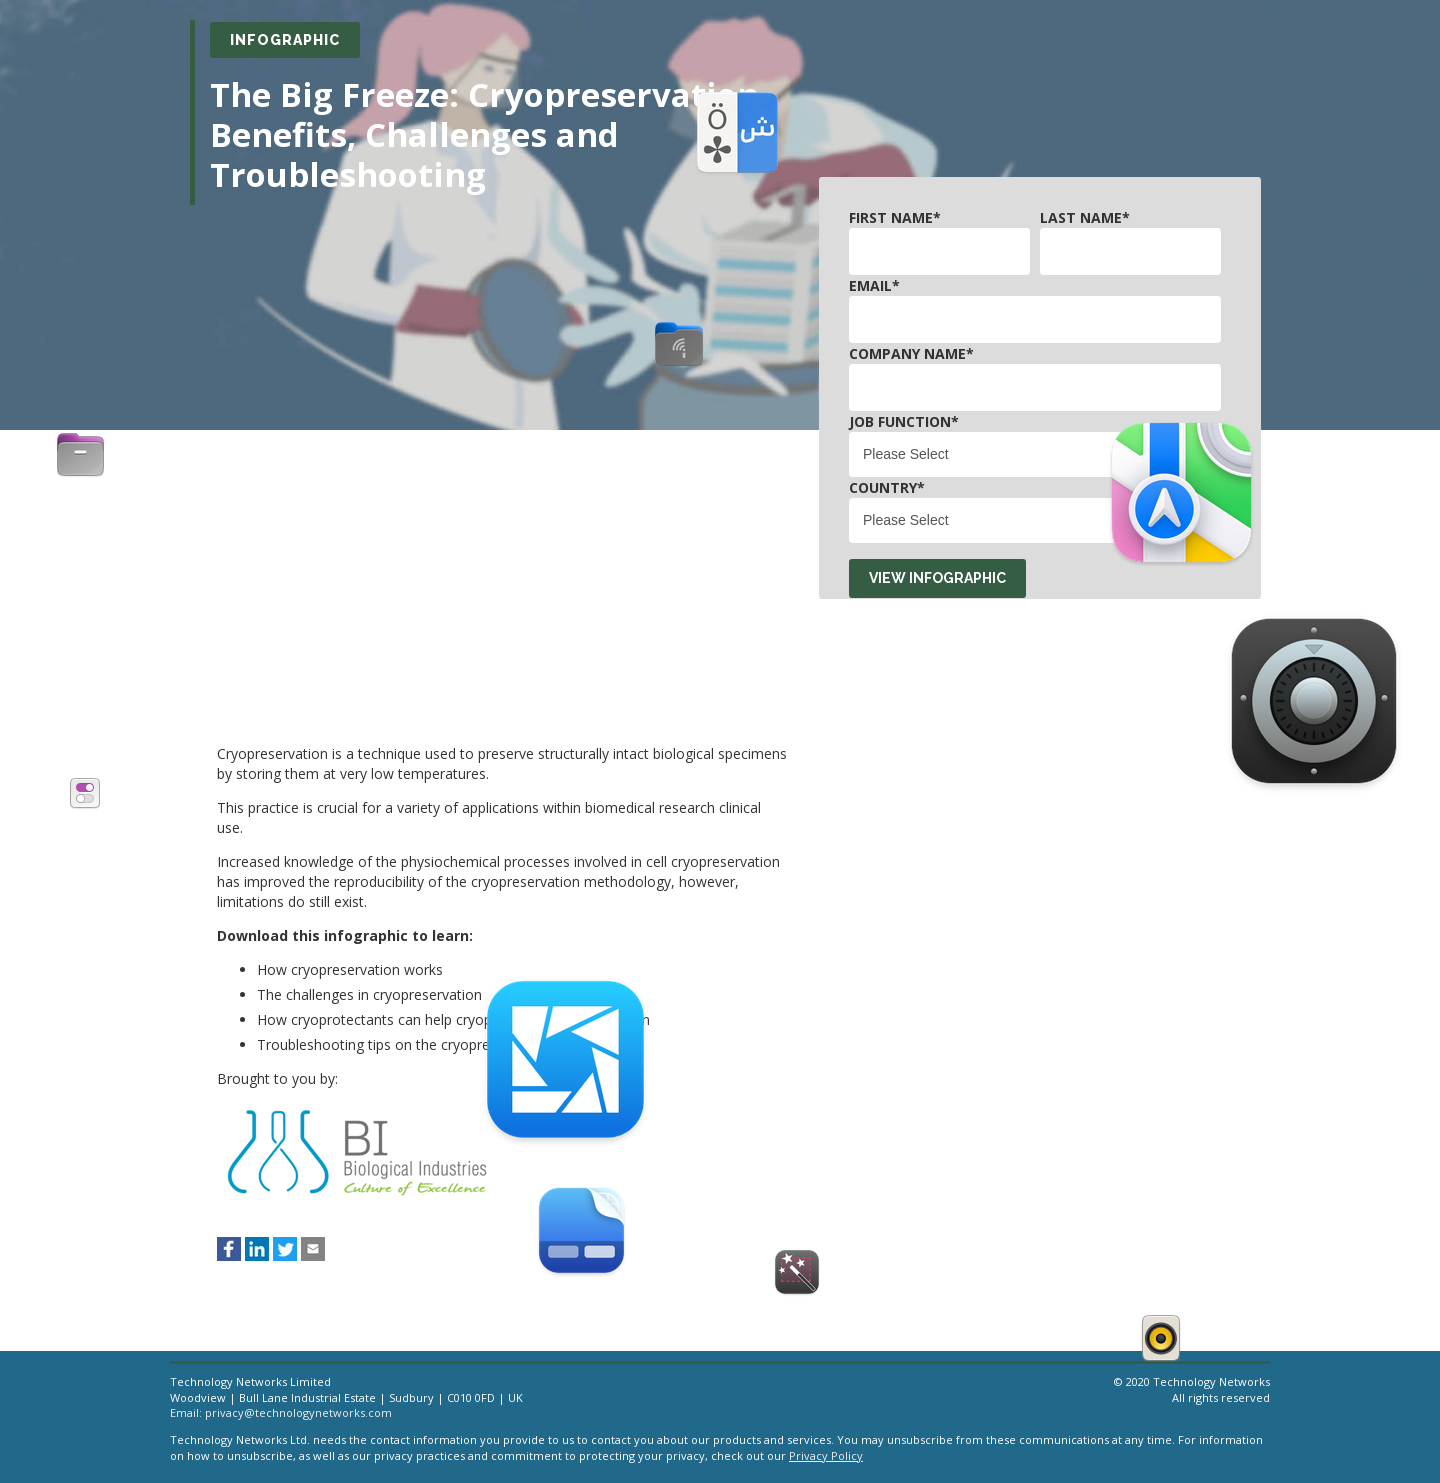  Describe the element at coordinates (85, 793) in the screenshot. I see `open desktop preferences or settings` at that location.